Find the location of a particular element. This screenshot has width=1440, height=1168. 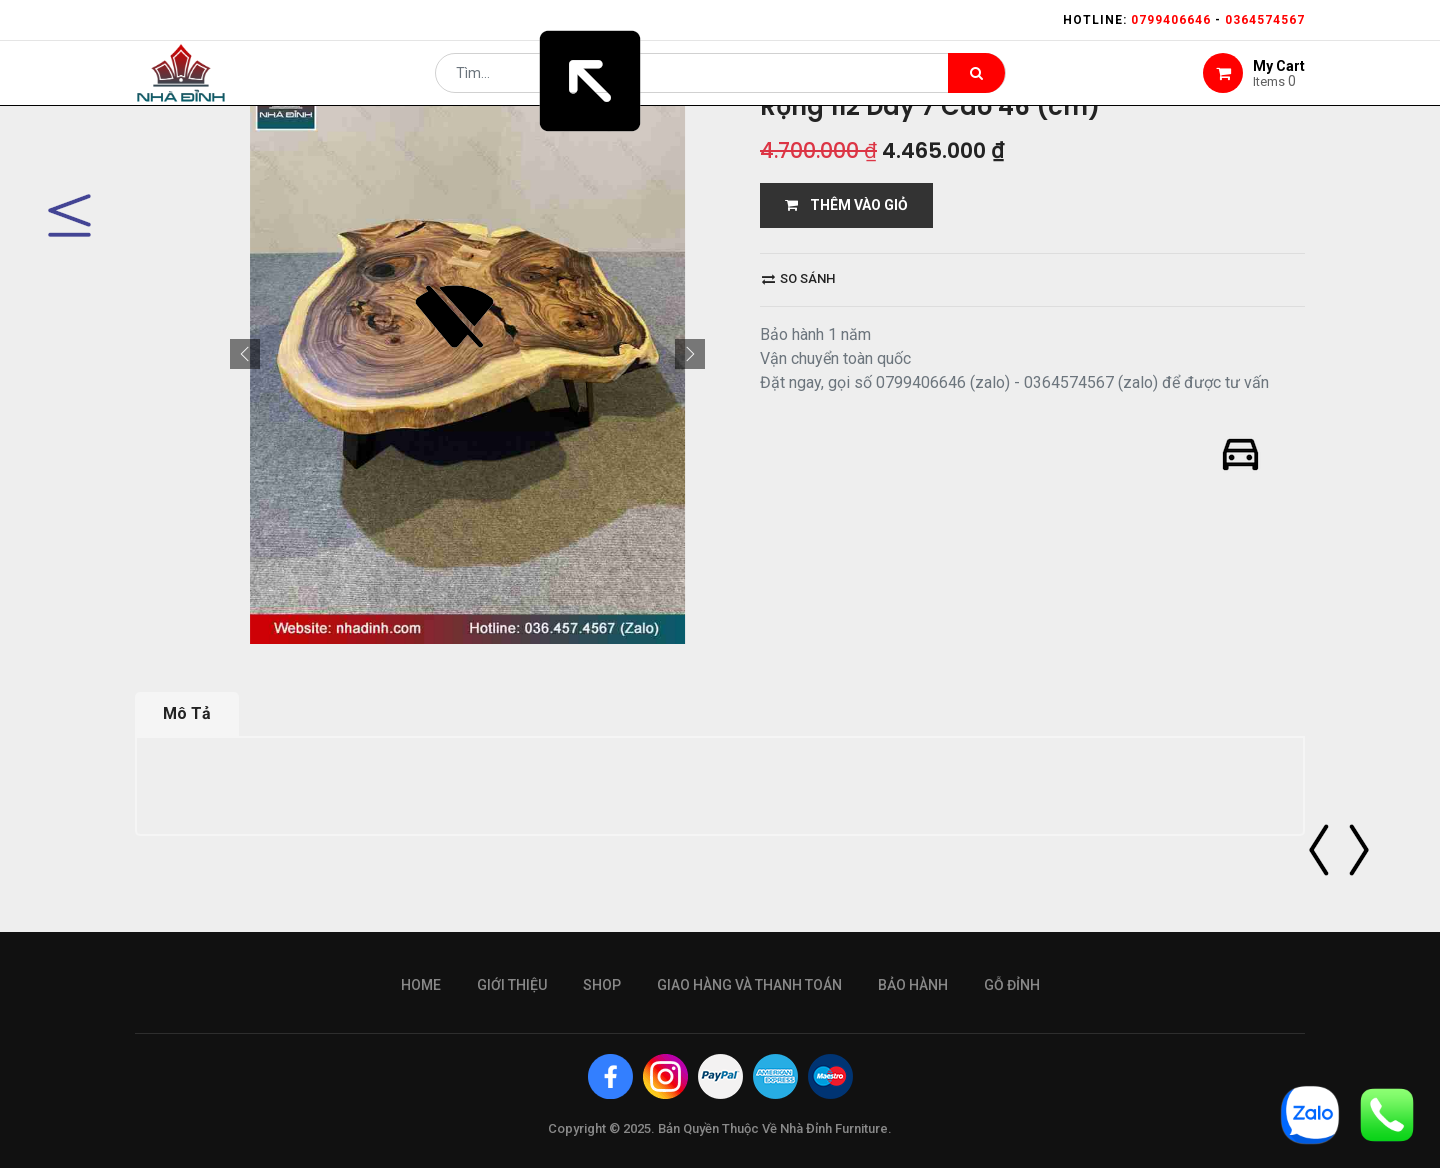

less than or equal to mathematical operator is located at coordinates (70, 216).